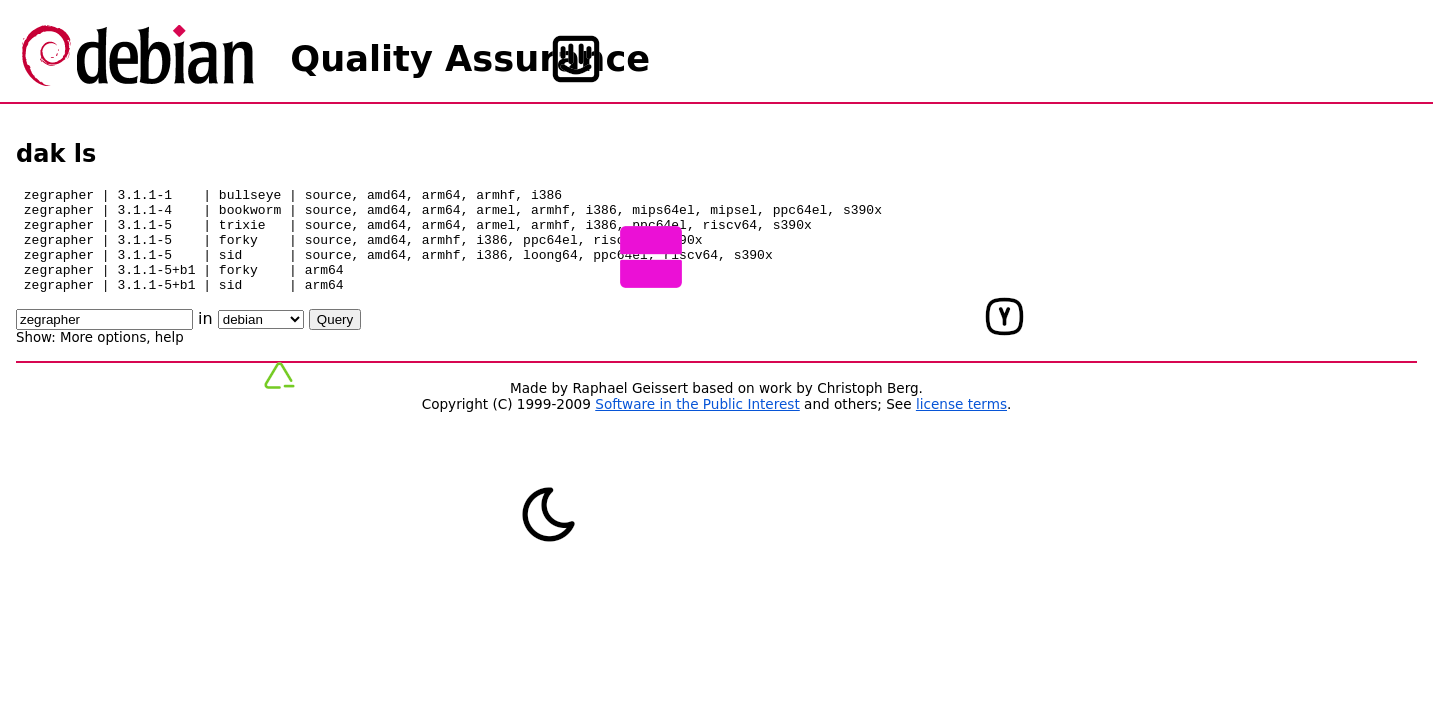 This screenshot has height=720, width=1433. What do you see at coordinates (549, 514) in the screenshot?
I see `toggle dark mode` at bounding box center [549, 514].